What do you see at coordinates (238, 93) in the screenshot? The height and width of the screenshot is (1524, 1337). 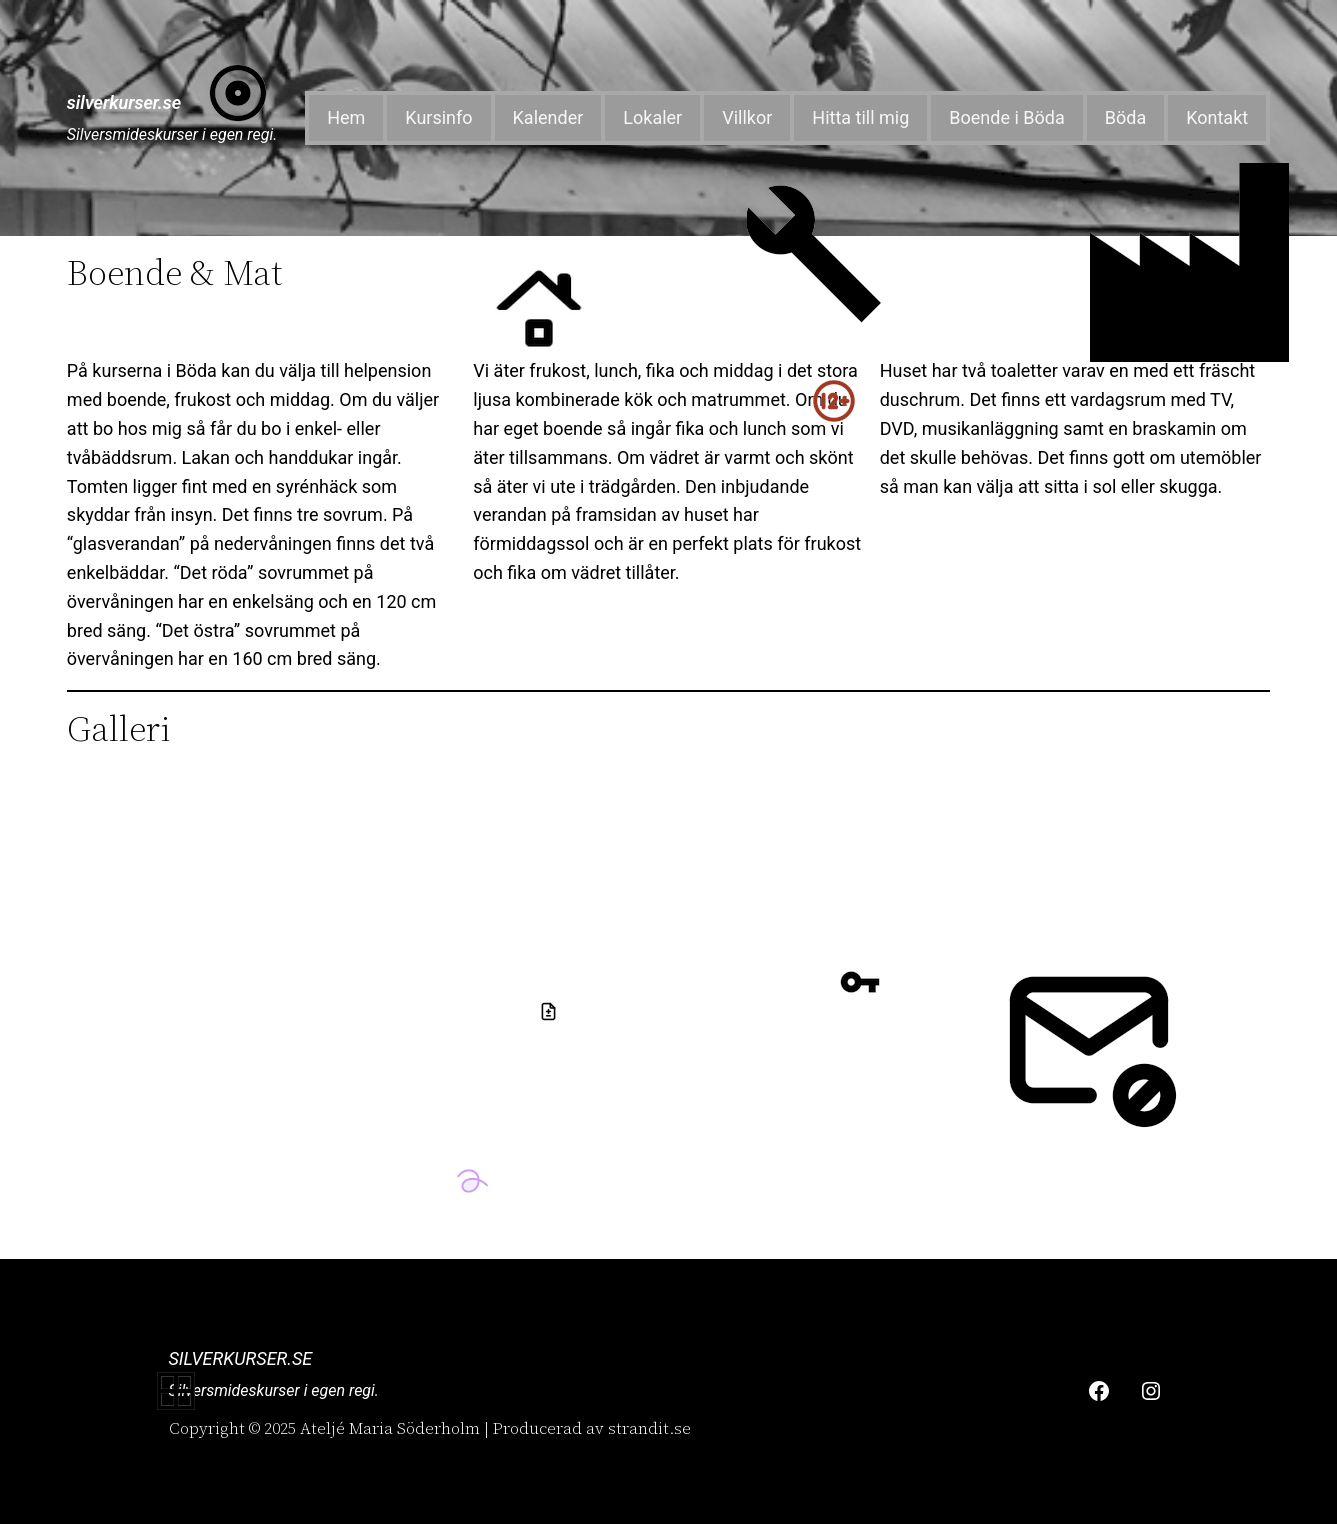 I see `browse music albums` at bounding box center [238, 93].